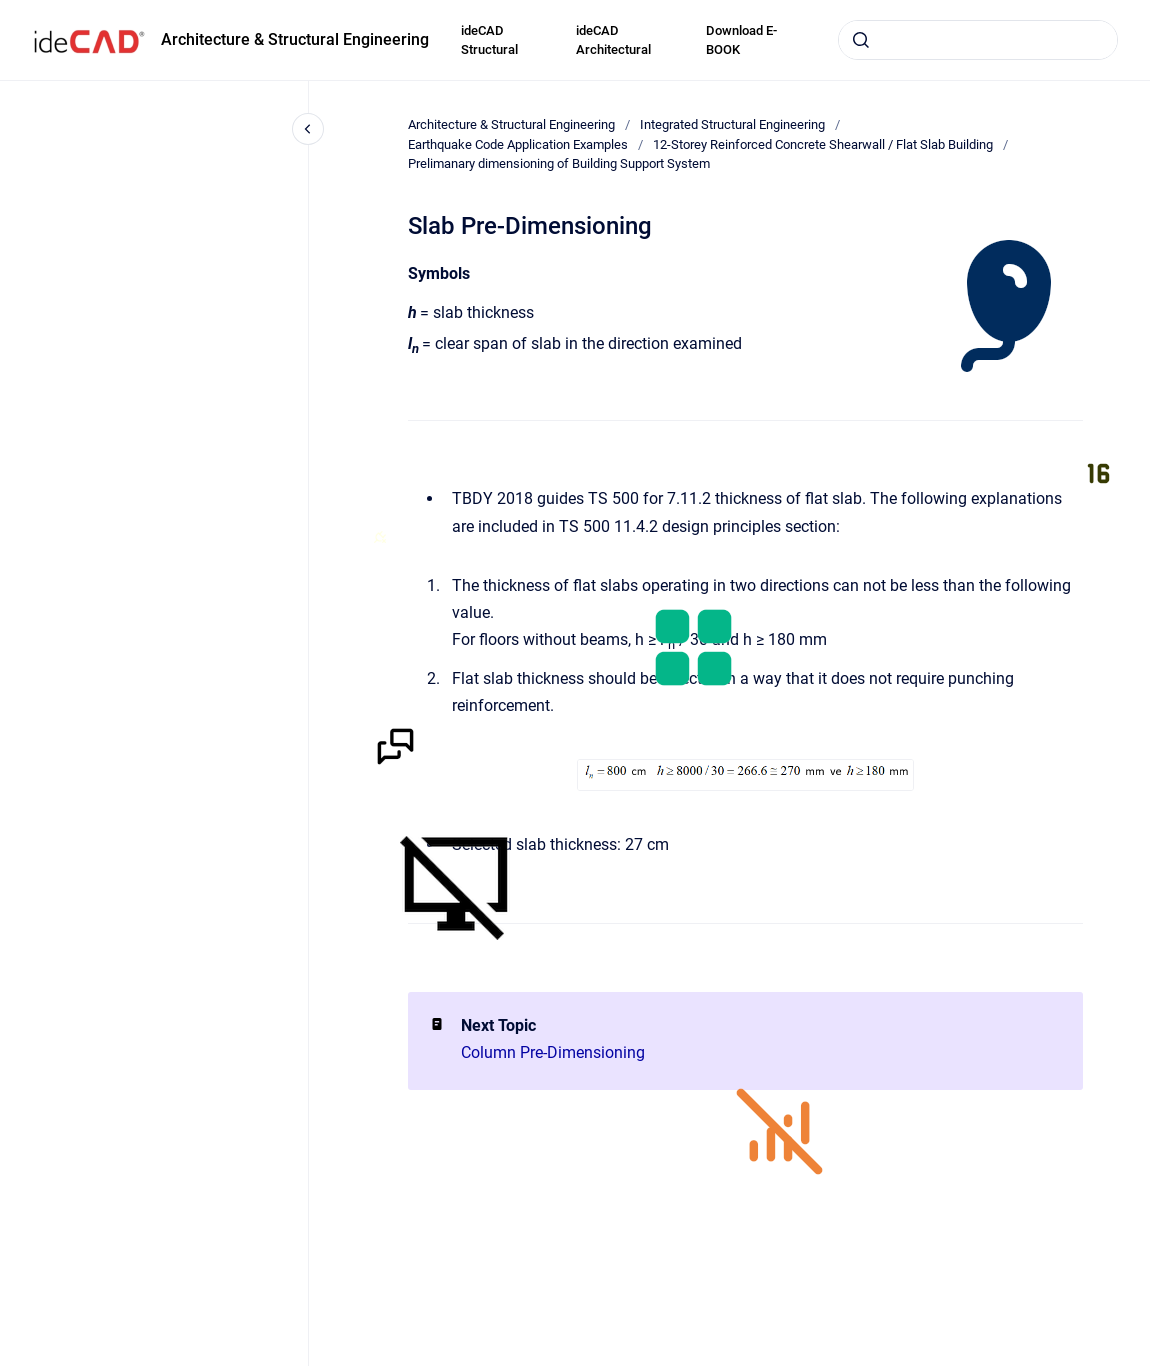 This screenshot has height=1366, width=1150. Describe the element at coordinates (779, 1131) in the screenshot. I see `no cellular signal available` at that location.